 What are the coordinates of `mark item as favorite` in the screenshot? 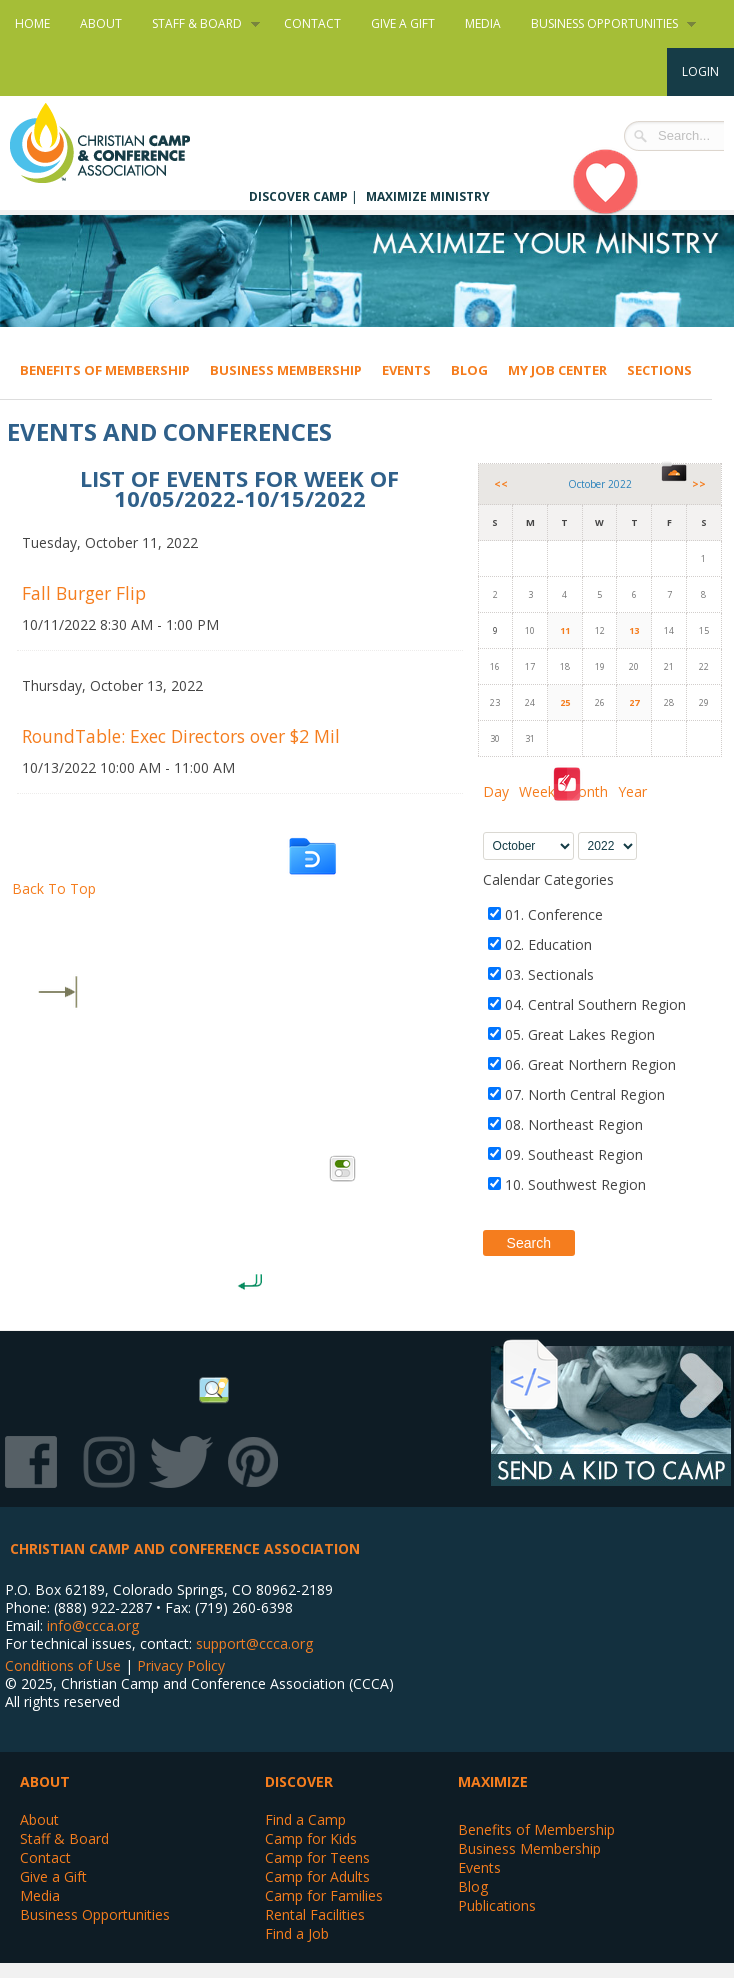 It's located at (605, 181).